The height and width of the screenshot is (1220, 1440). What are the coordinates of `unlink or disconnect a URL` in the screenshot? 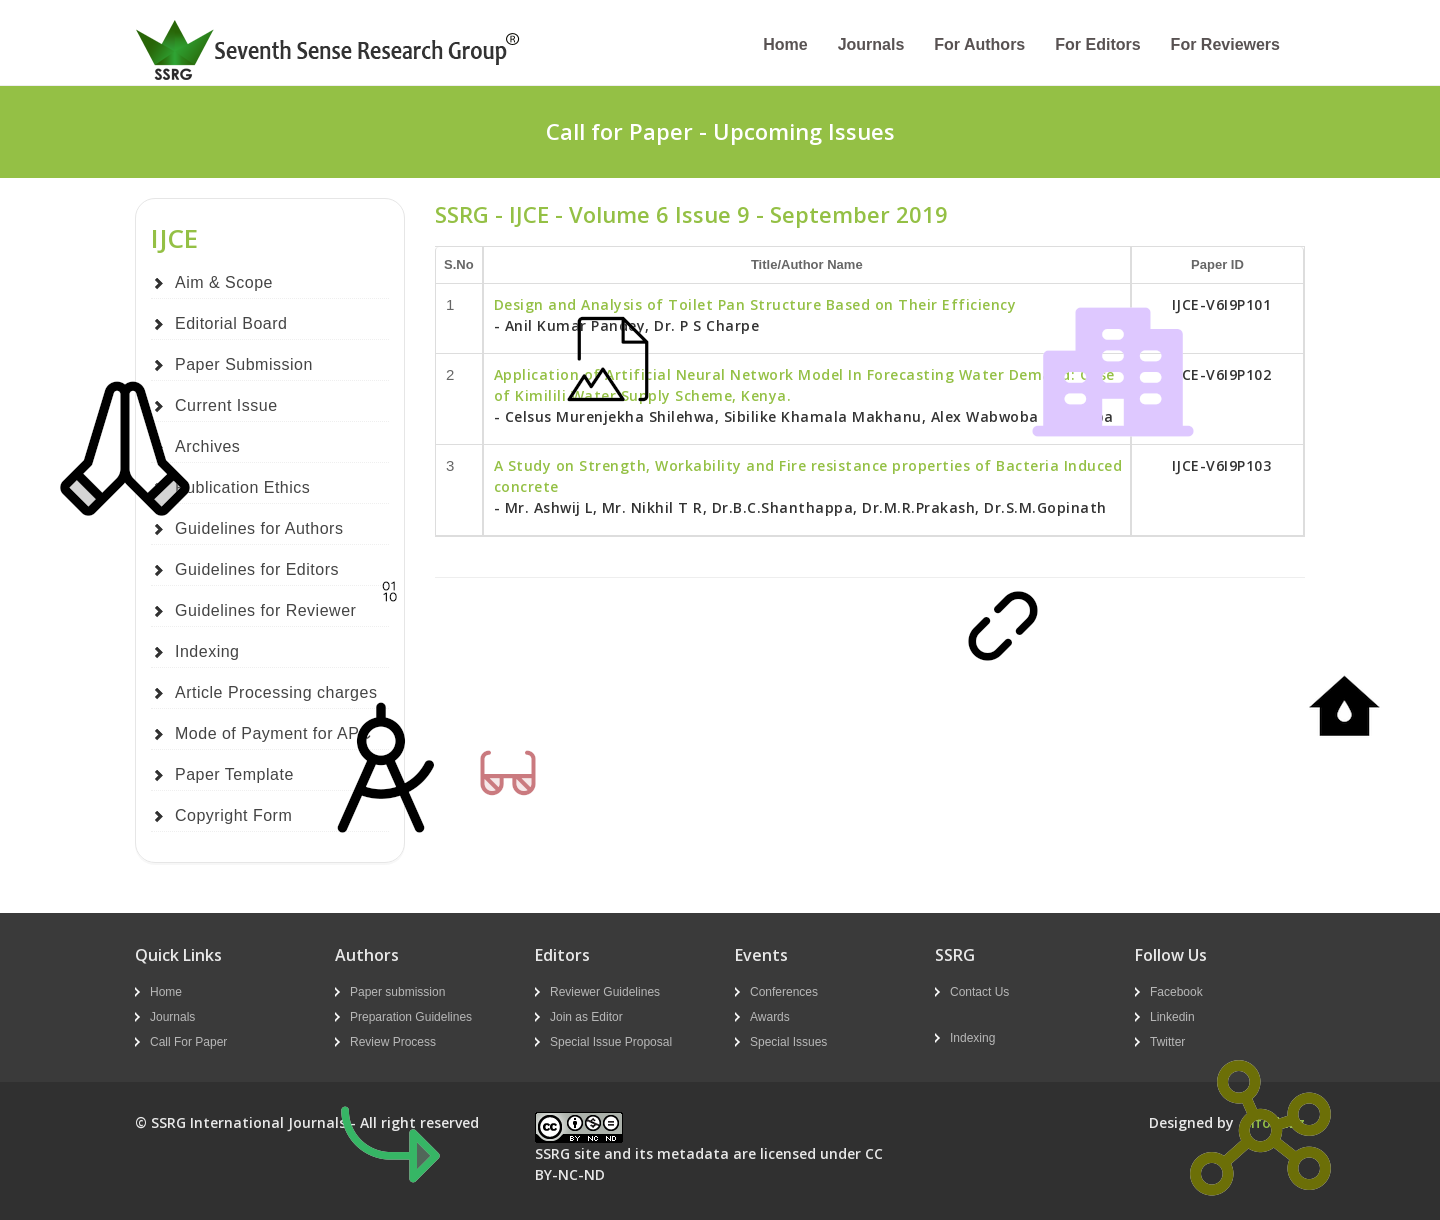 It's located at (1003, 626).